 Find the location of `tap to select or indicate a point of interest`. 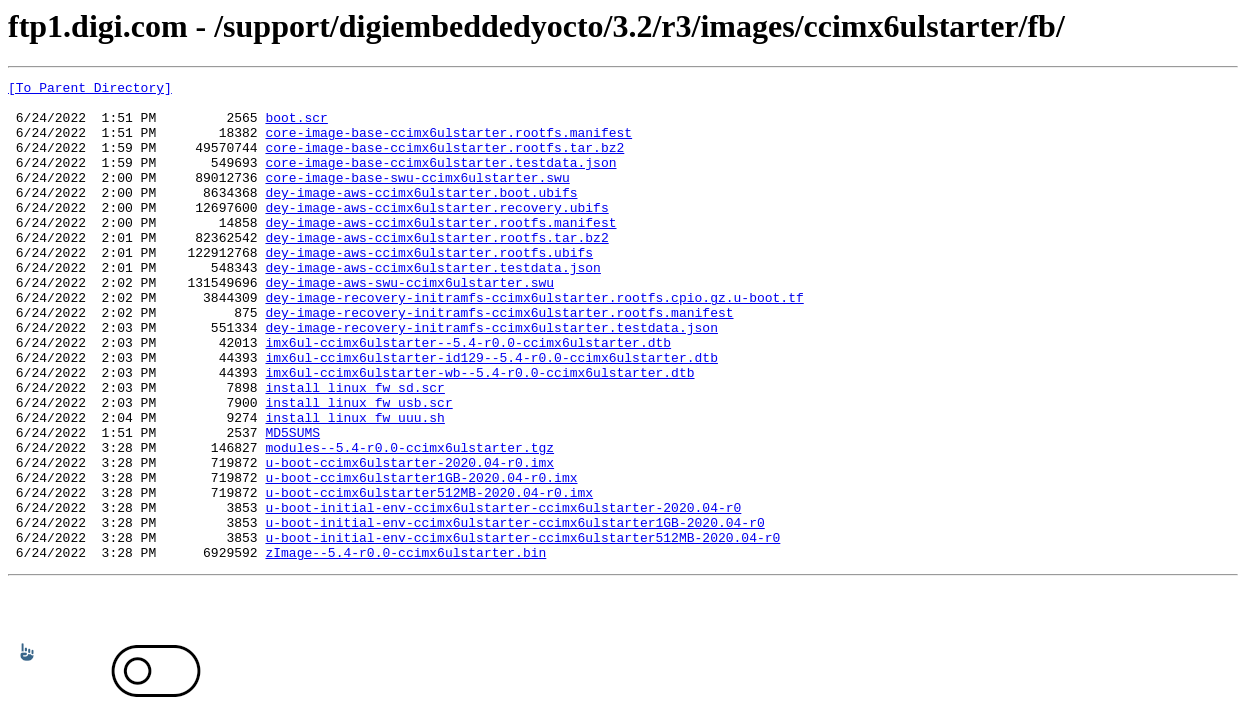

tap to select or indicate a point of interest is located at coordinates (27, 652).